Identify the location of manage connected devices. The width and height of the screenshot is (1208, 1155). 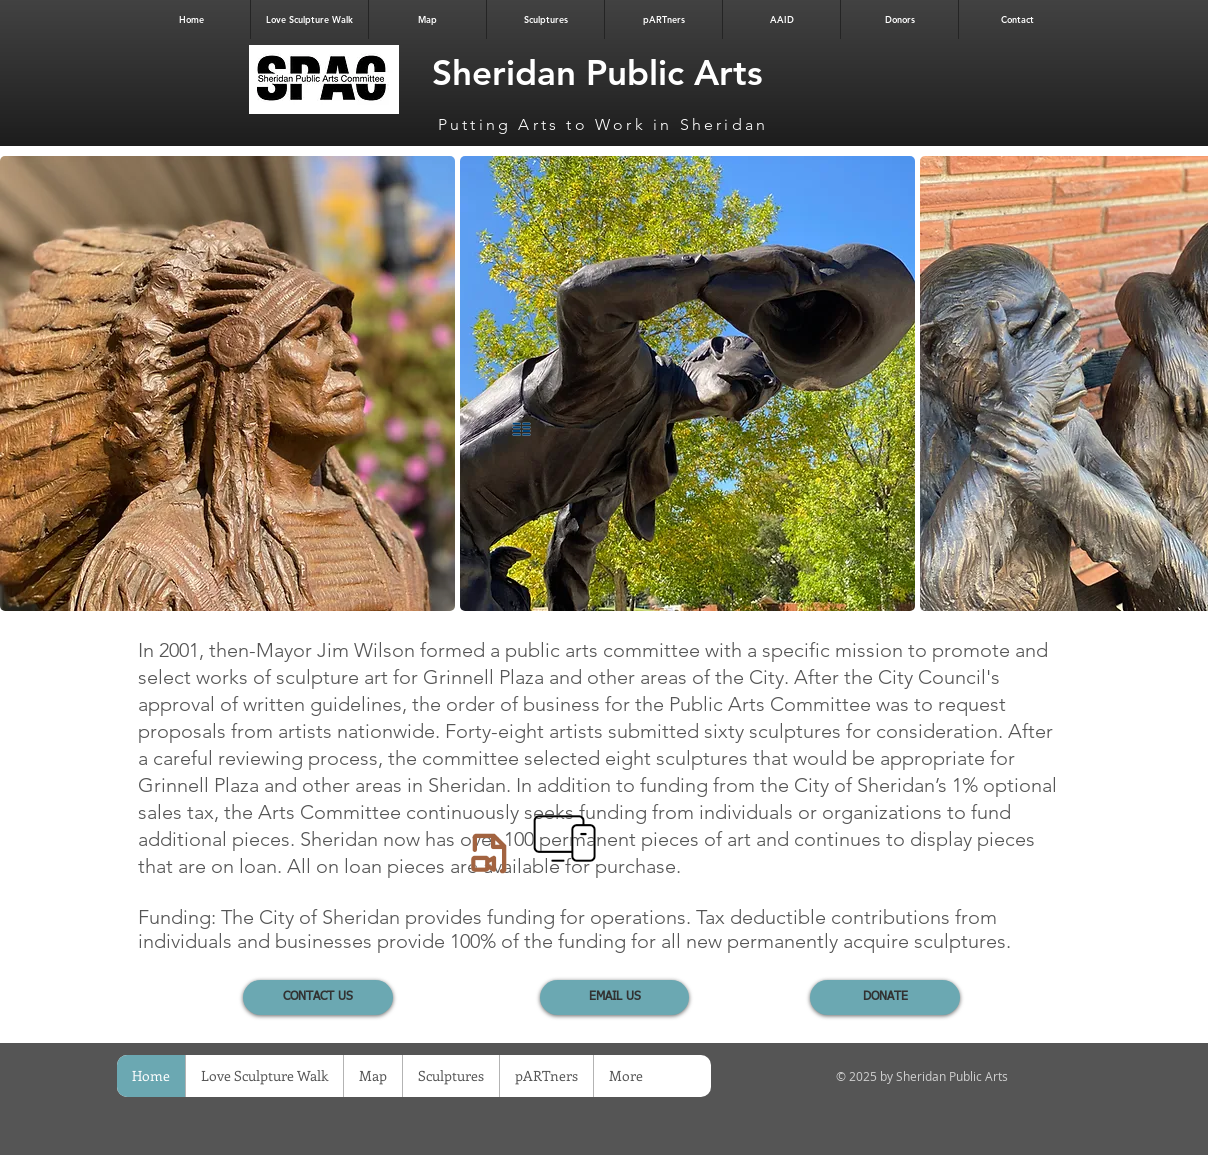
(563, 838).